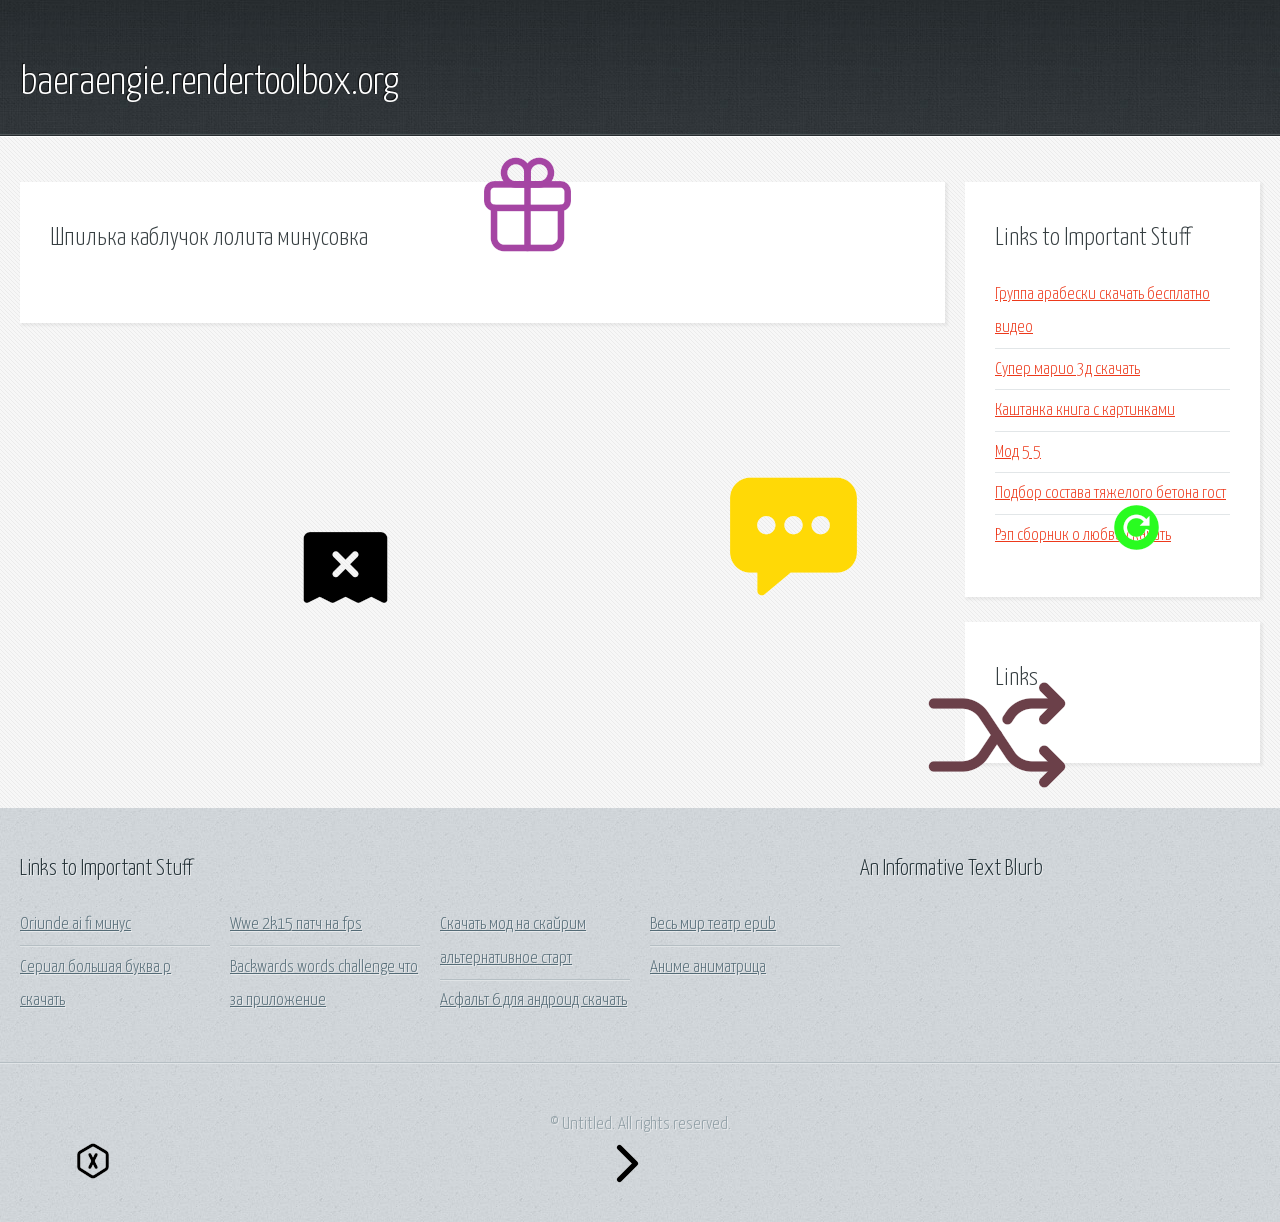 This screenshot has height=1222, width=1280. What do you see at coordinates (93, 1161) in the screenshot?
I see `close or cancel action` at bounding box center [93, 1161].